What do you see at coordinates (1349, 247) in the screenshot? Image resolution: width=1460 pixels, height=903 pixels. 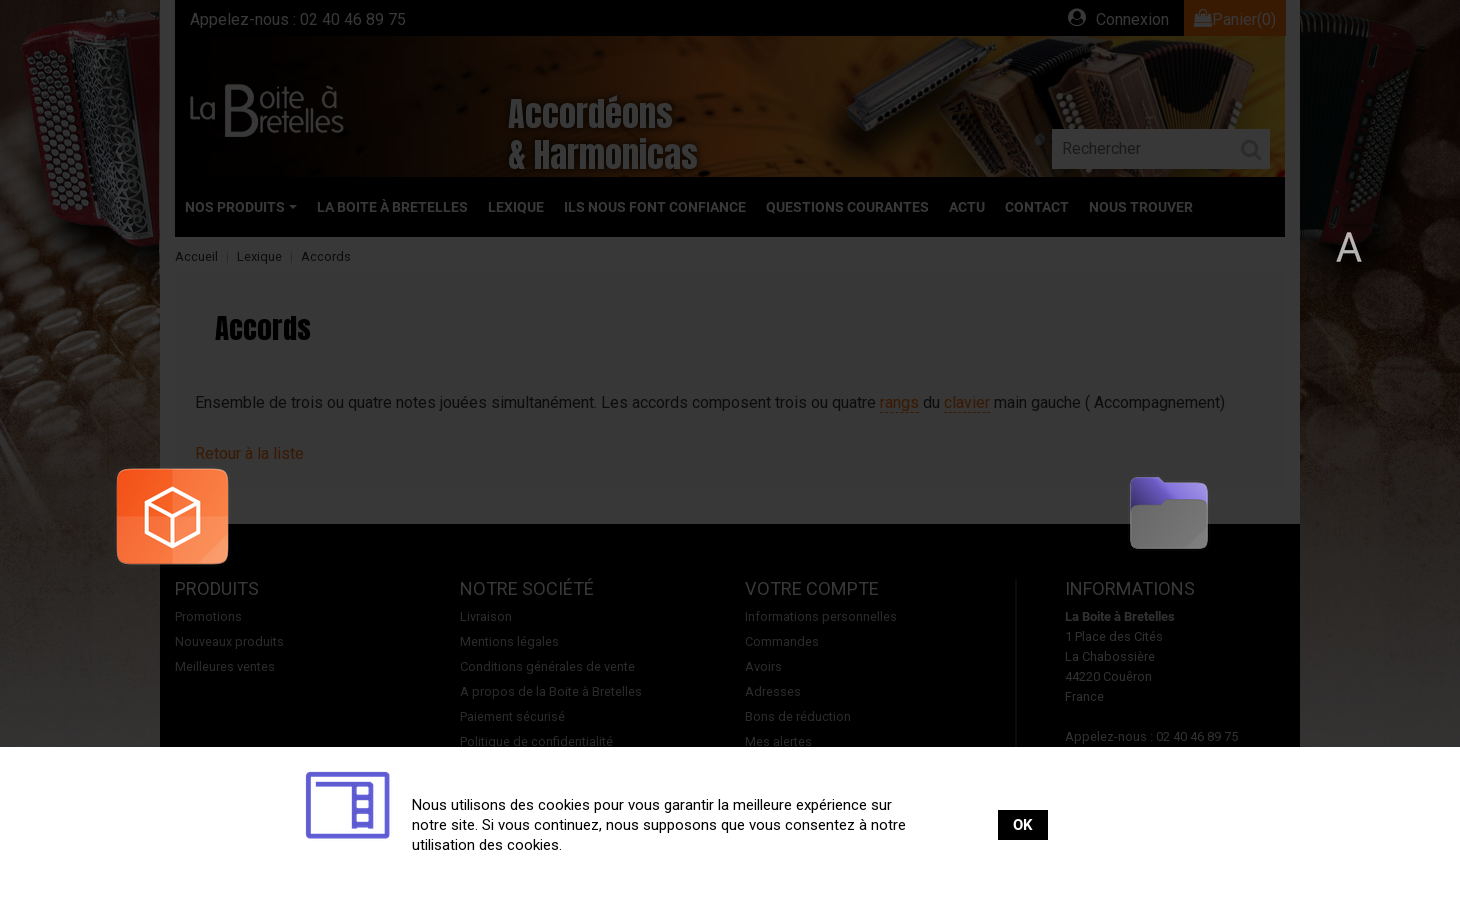 I see `access the font library` at bounding box center [1349, 247].